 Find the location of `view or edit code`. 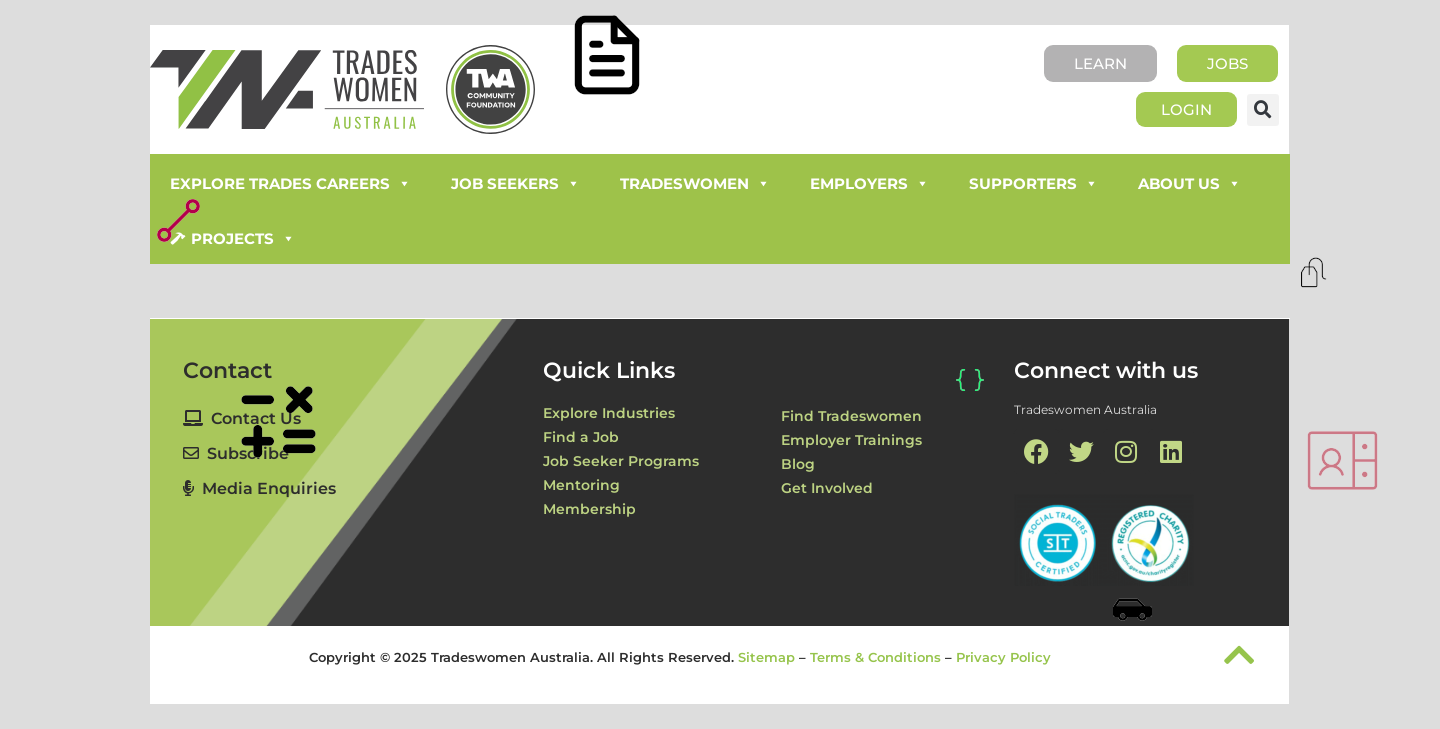

view or edit code is located at coordinates (970, 380).